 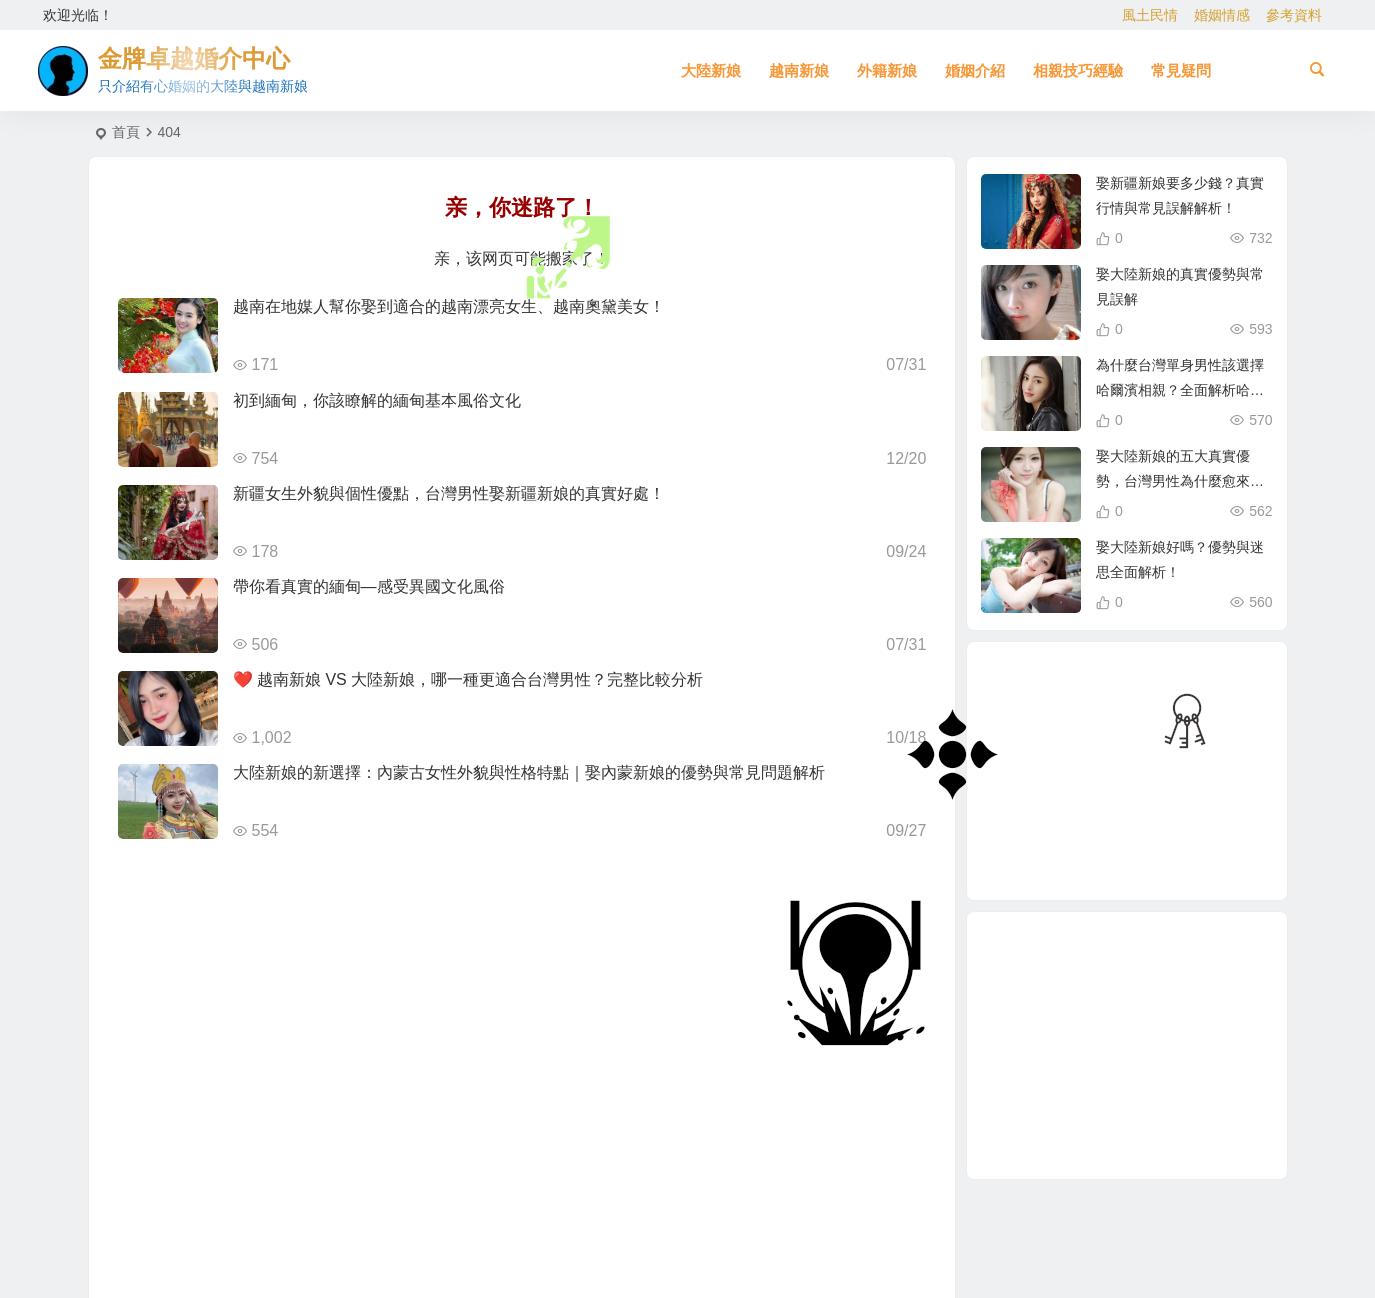 I want to click on select flamethrower unit or weapon class, so click(x=568, y=257).